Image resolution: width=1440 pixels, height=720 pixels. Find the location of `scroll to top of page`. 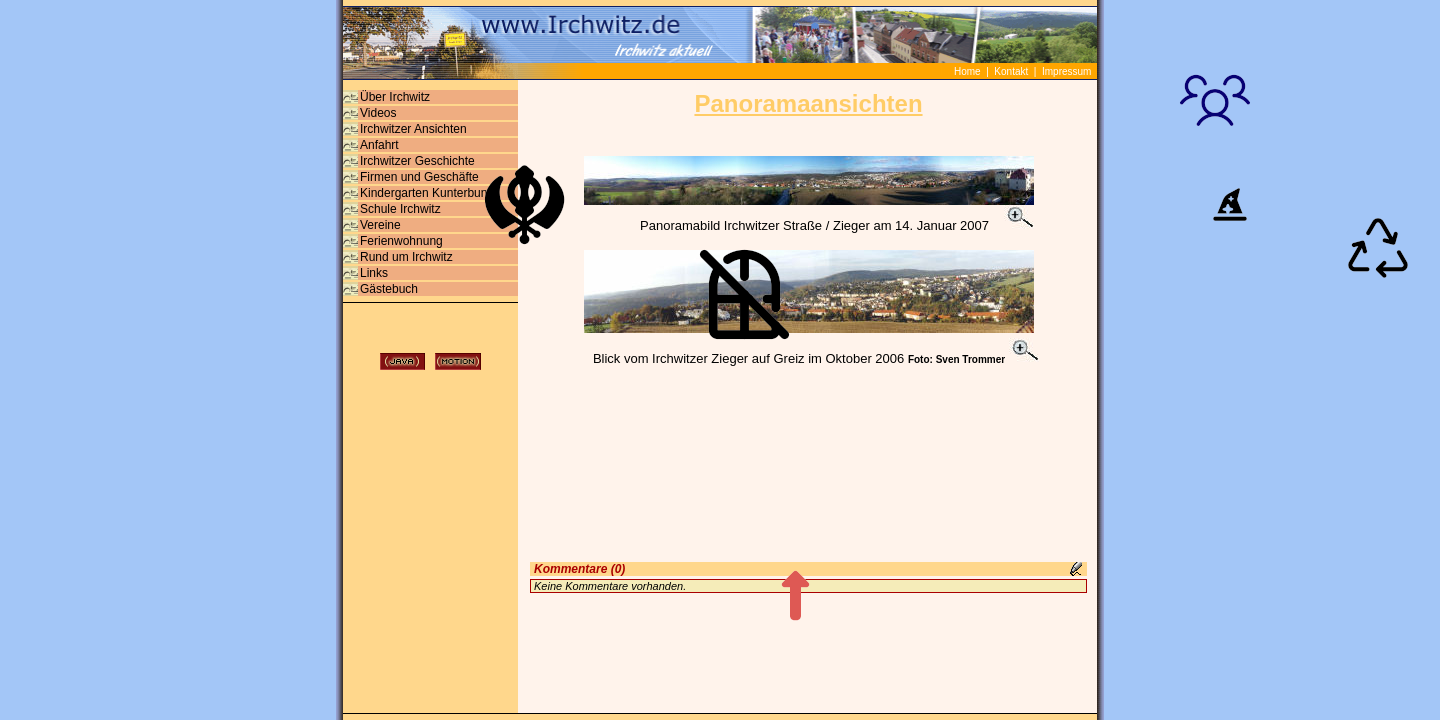

scroll to top of page is located at coordinates (795, 595).